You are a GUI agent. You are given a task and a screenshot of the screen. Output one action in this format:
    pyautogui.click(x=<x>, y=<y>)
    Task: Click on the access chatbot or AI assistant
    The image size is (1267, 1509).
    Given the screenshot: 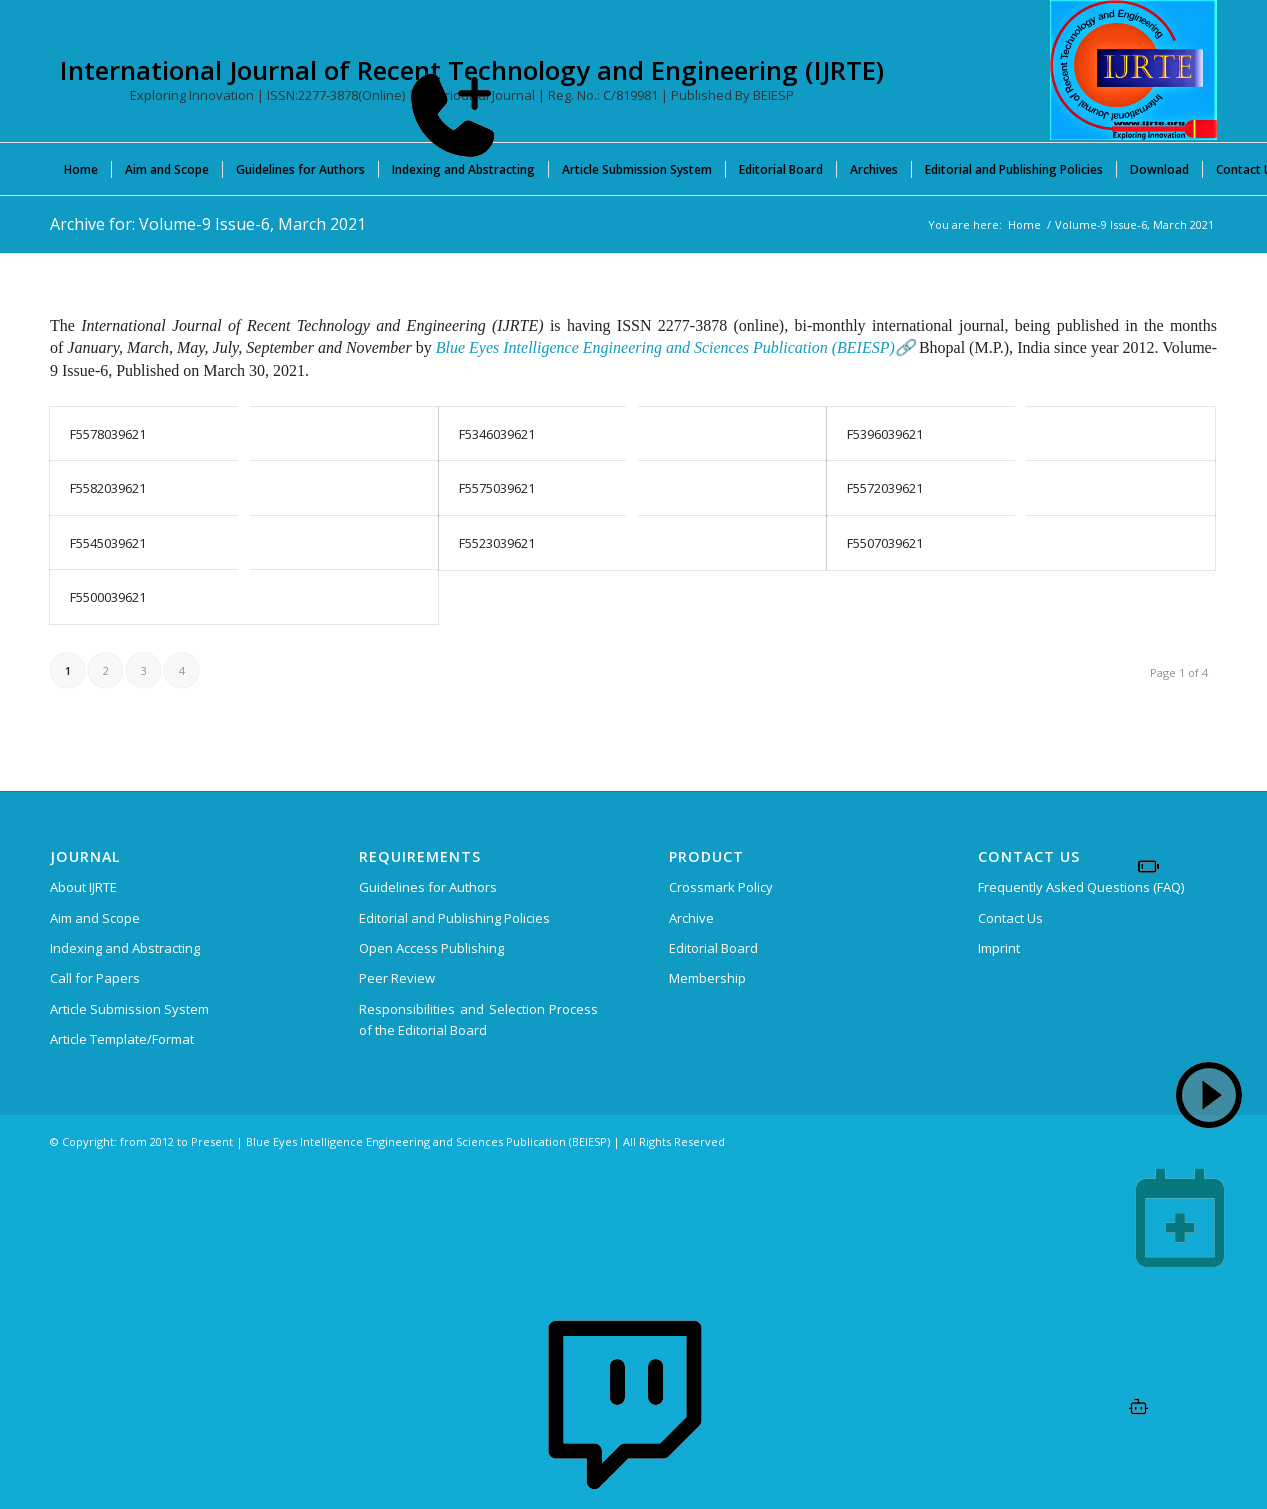 What is the action you would take?
    pyautogui.click(x=1138, y=1406)
    